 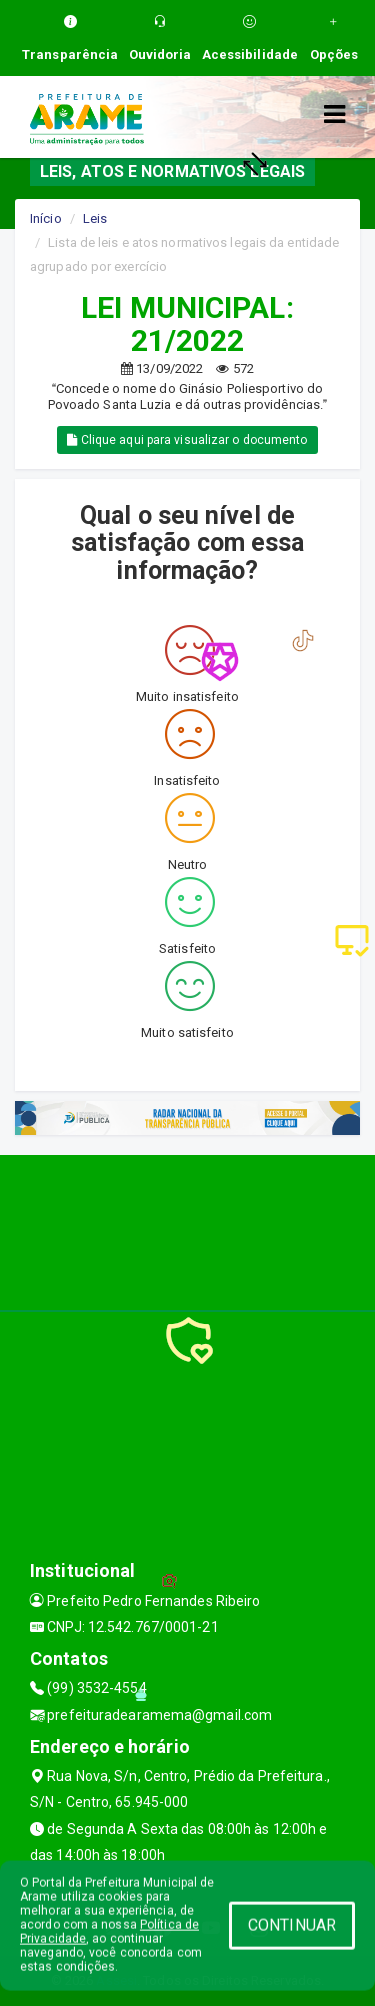 What do you see at coordinates (188, 1339) in the screenshot?
I see `enable health data protection` at bounding box center [188, 1339].